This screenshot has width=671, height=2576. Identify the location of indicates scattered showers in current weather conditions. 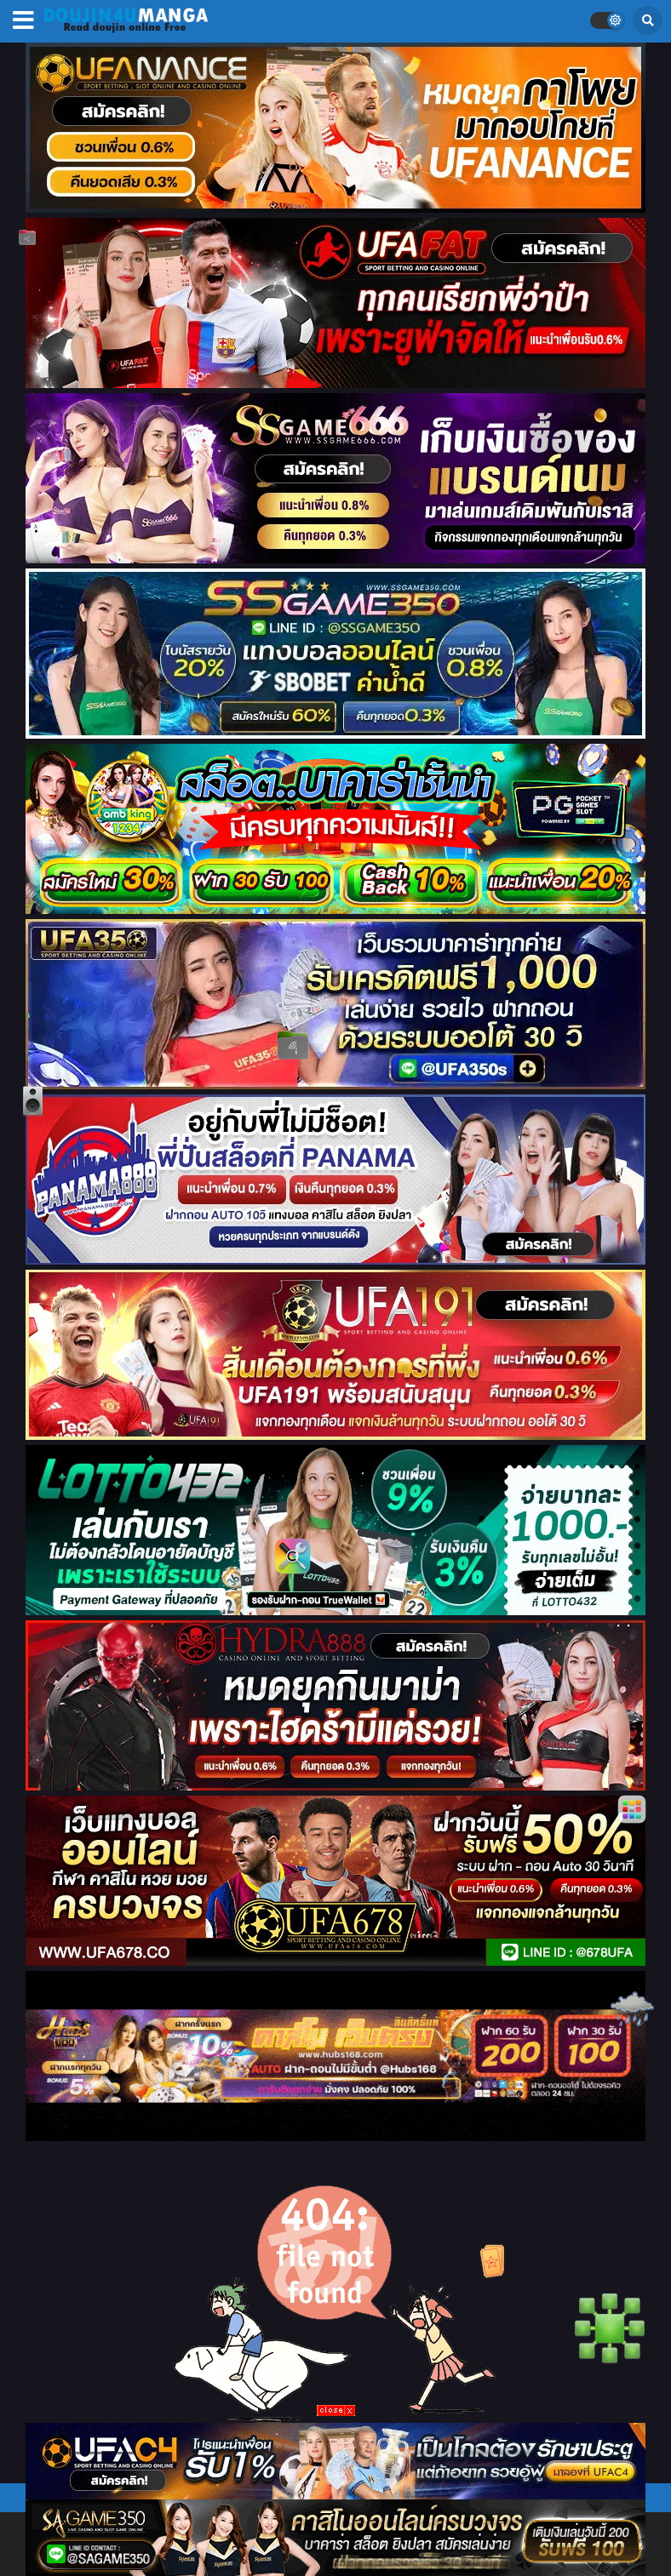
(632, 2005).